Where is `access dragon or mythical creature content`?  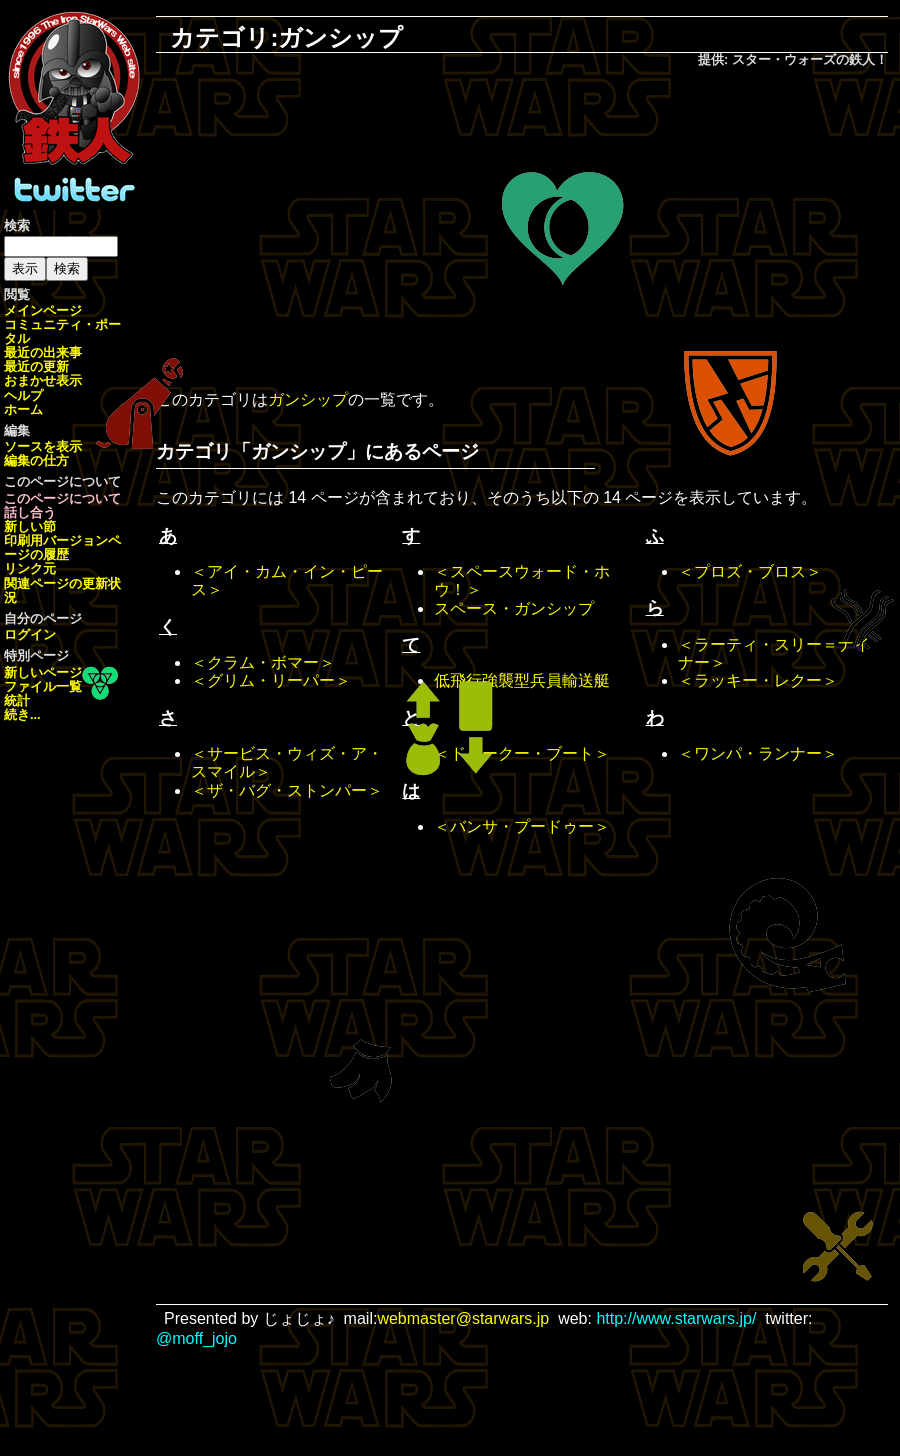 access dragon or mythical creature content is located at coordinates (787, 936).